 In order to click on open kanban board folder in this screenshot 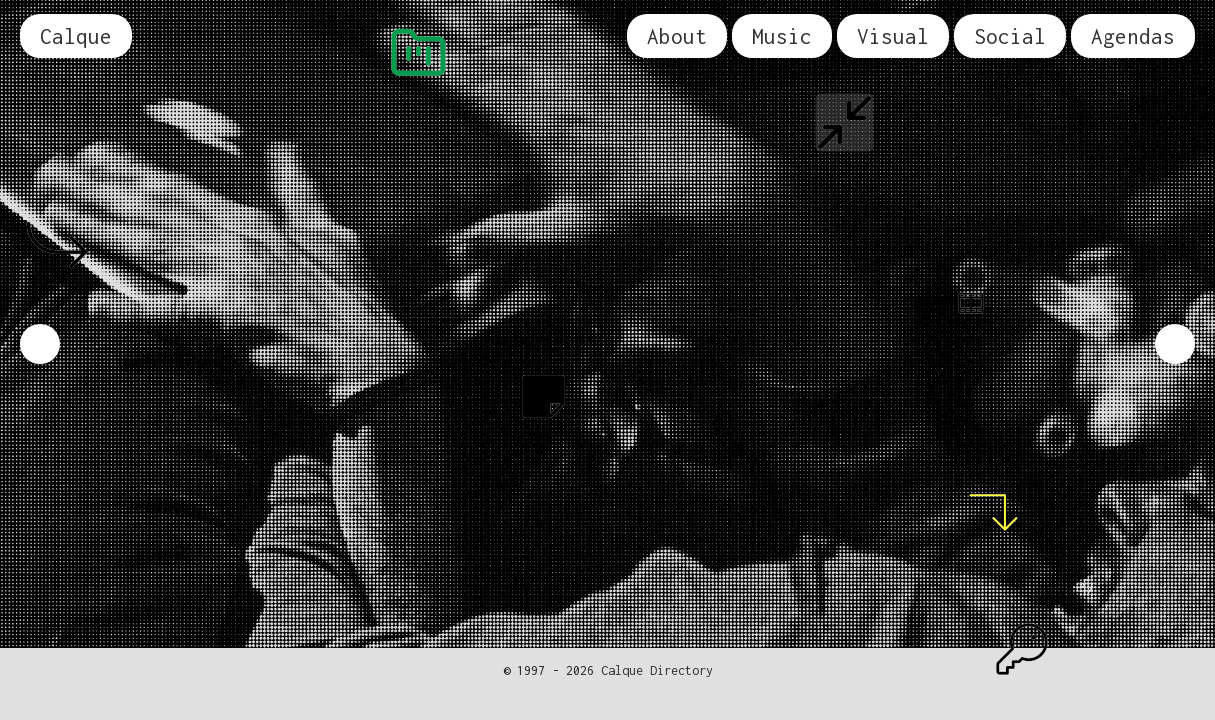, I will do `click(418, 53)`.